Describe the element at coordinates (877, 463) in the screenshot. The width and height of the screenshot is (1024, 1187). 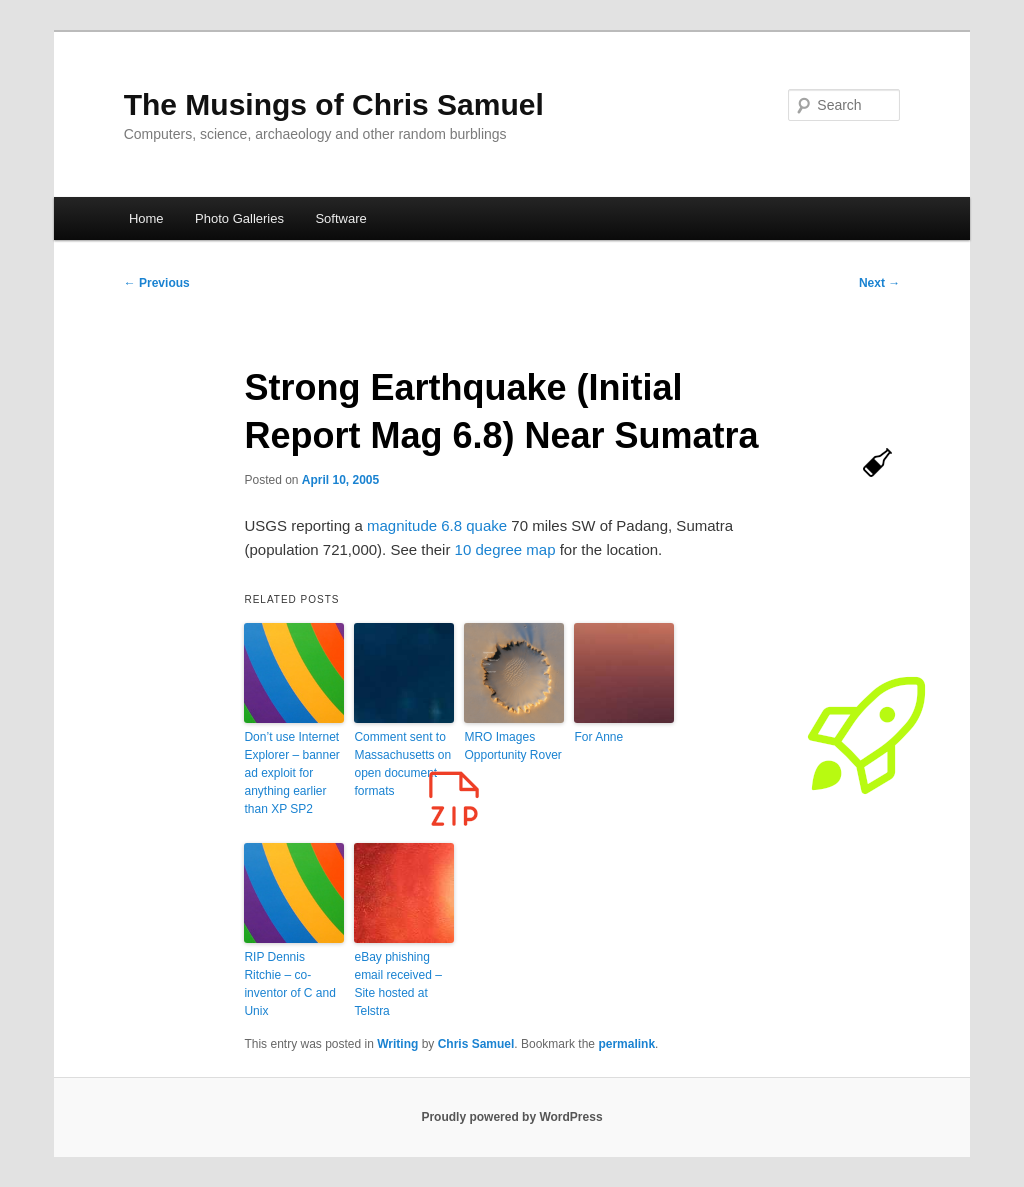
I see `browse or access beer and beverage options` at that location.